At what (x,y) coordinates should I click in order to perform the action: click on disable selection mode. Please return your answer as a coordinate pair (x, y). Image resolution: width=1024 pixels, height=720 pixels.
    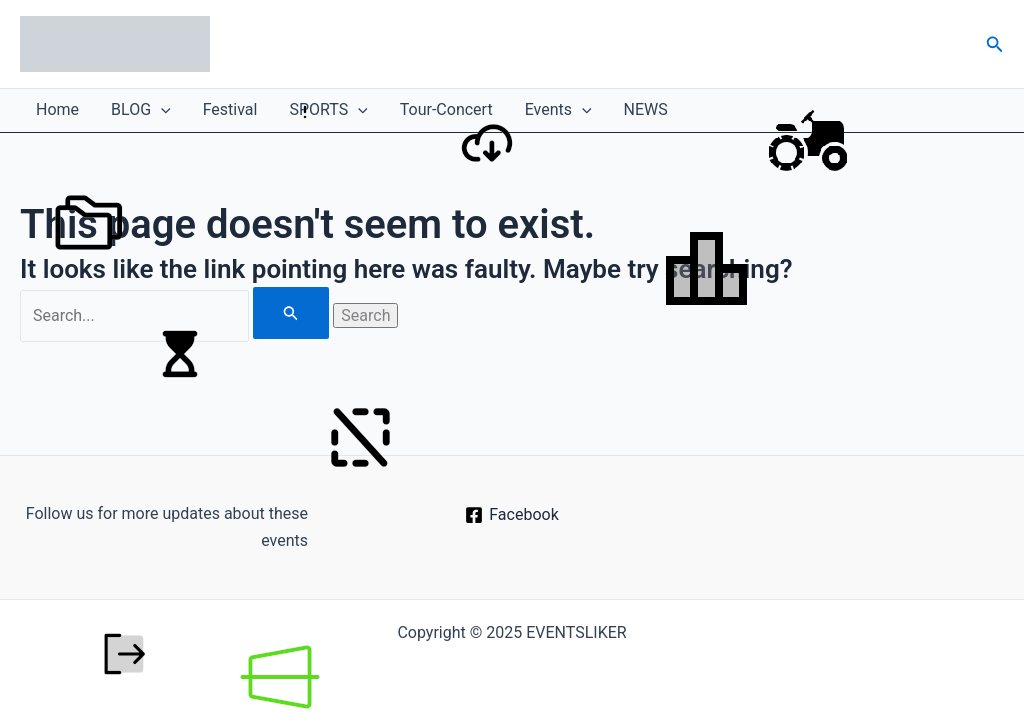
    Looking at the image, I should click on (360, 437).